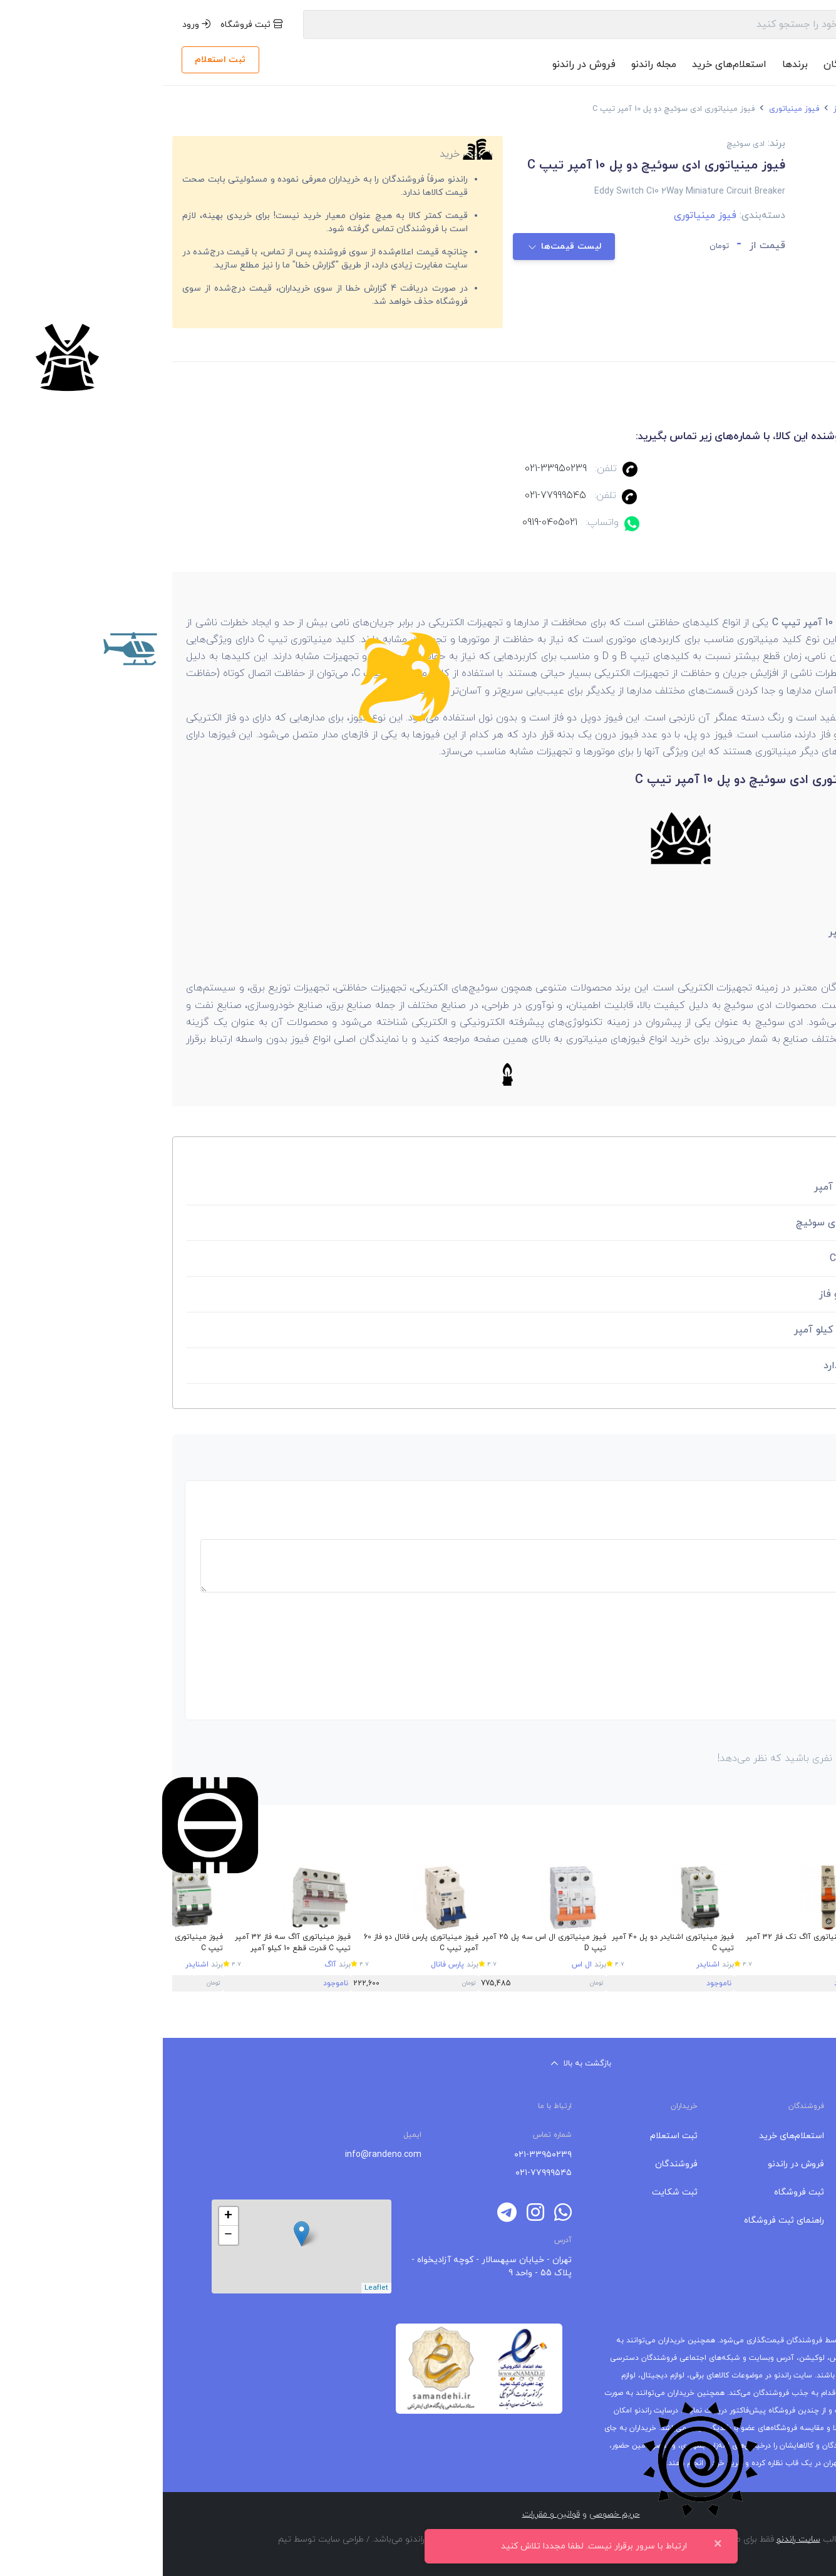 This screenshot has width=836, height=2576. I want to click on ghost enemy or spirit character in a game, so click(404, 678).